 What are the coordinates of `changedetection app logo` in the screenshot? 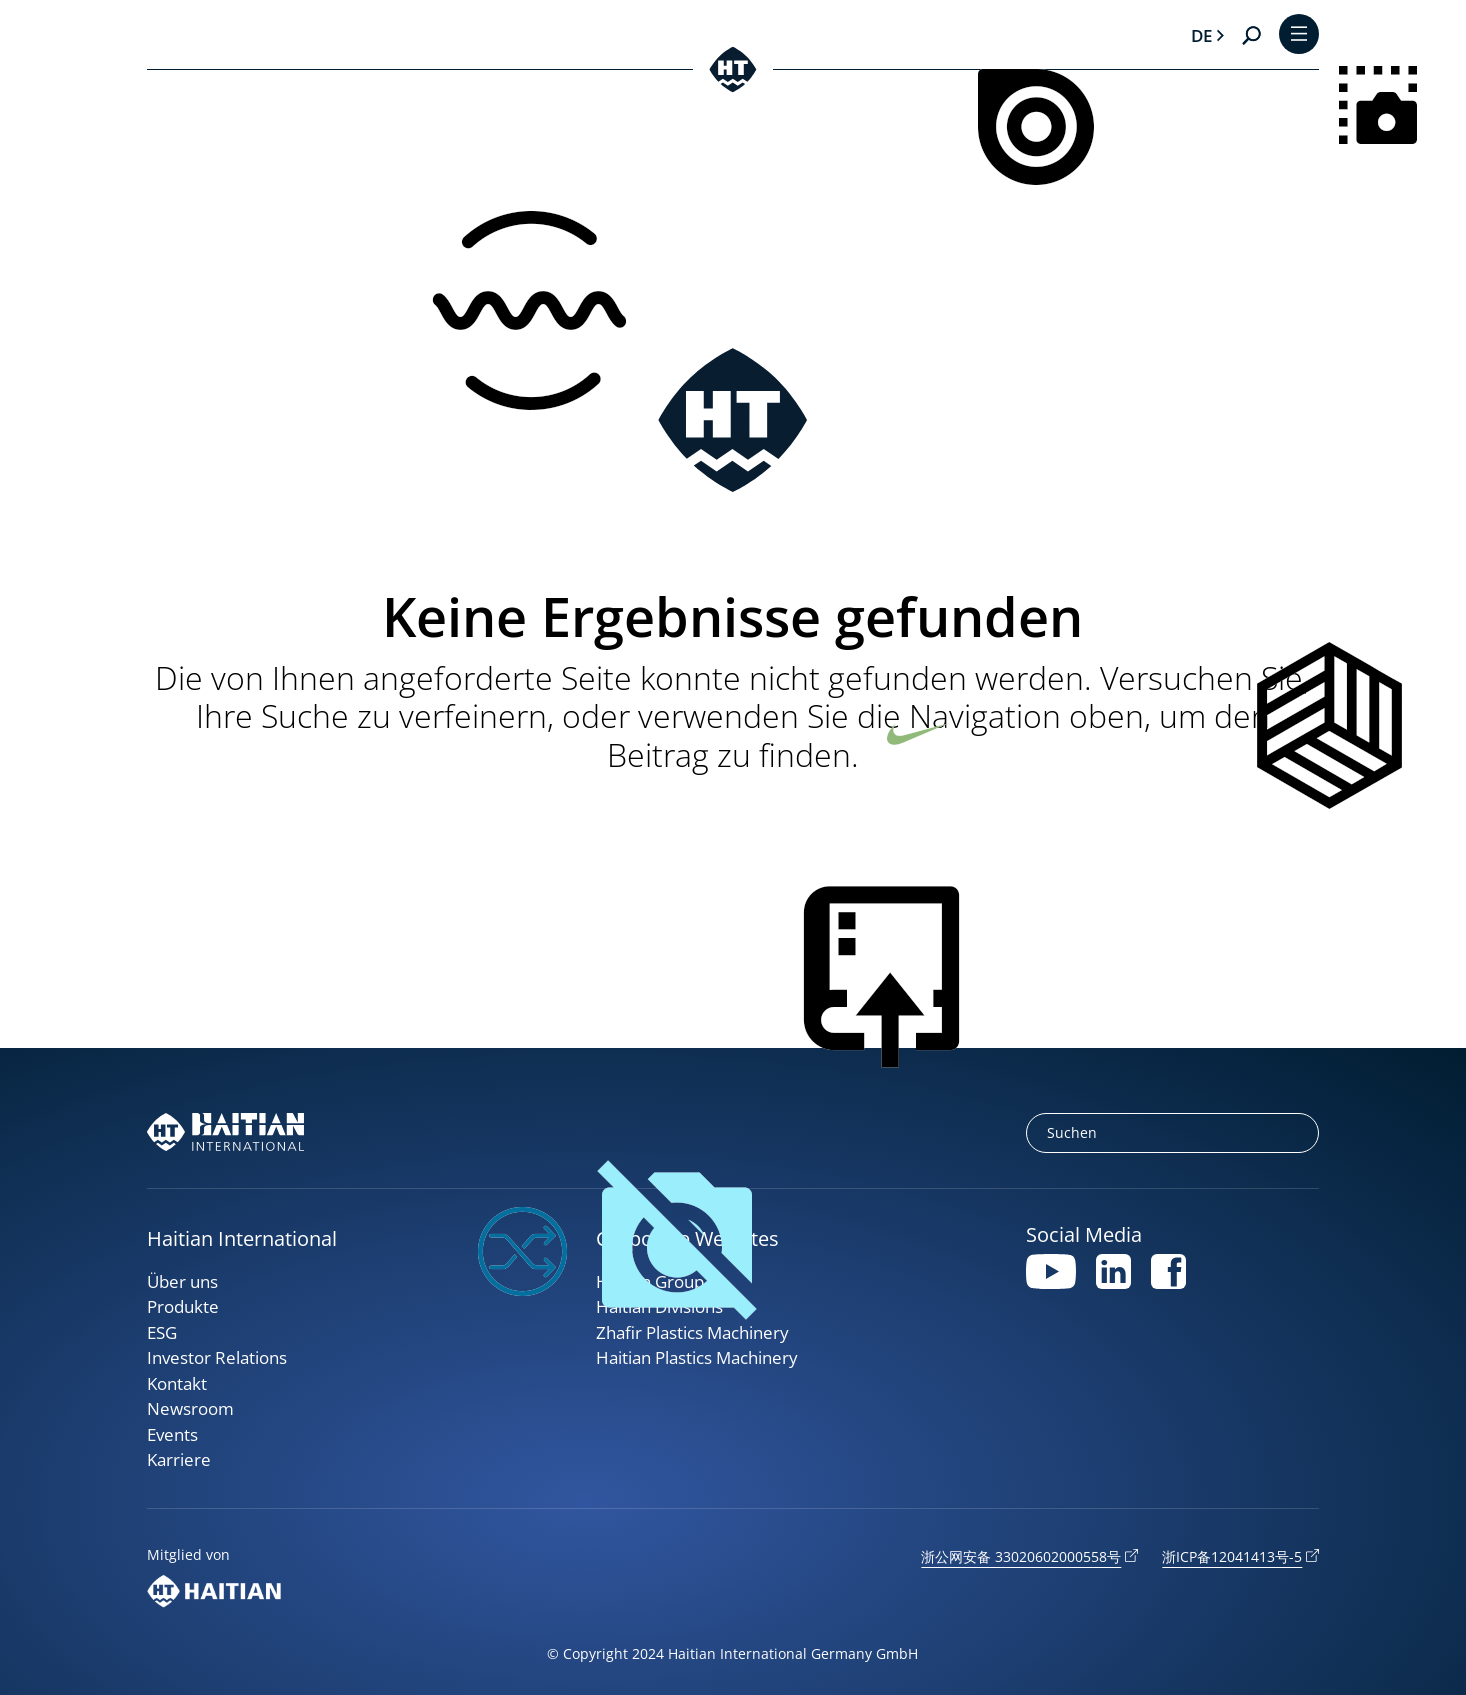 It's located at (522, 1251).